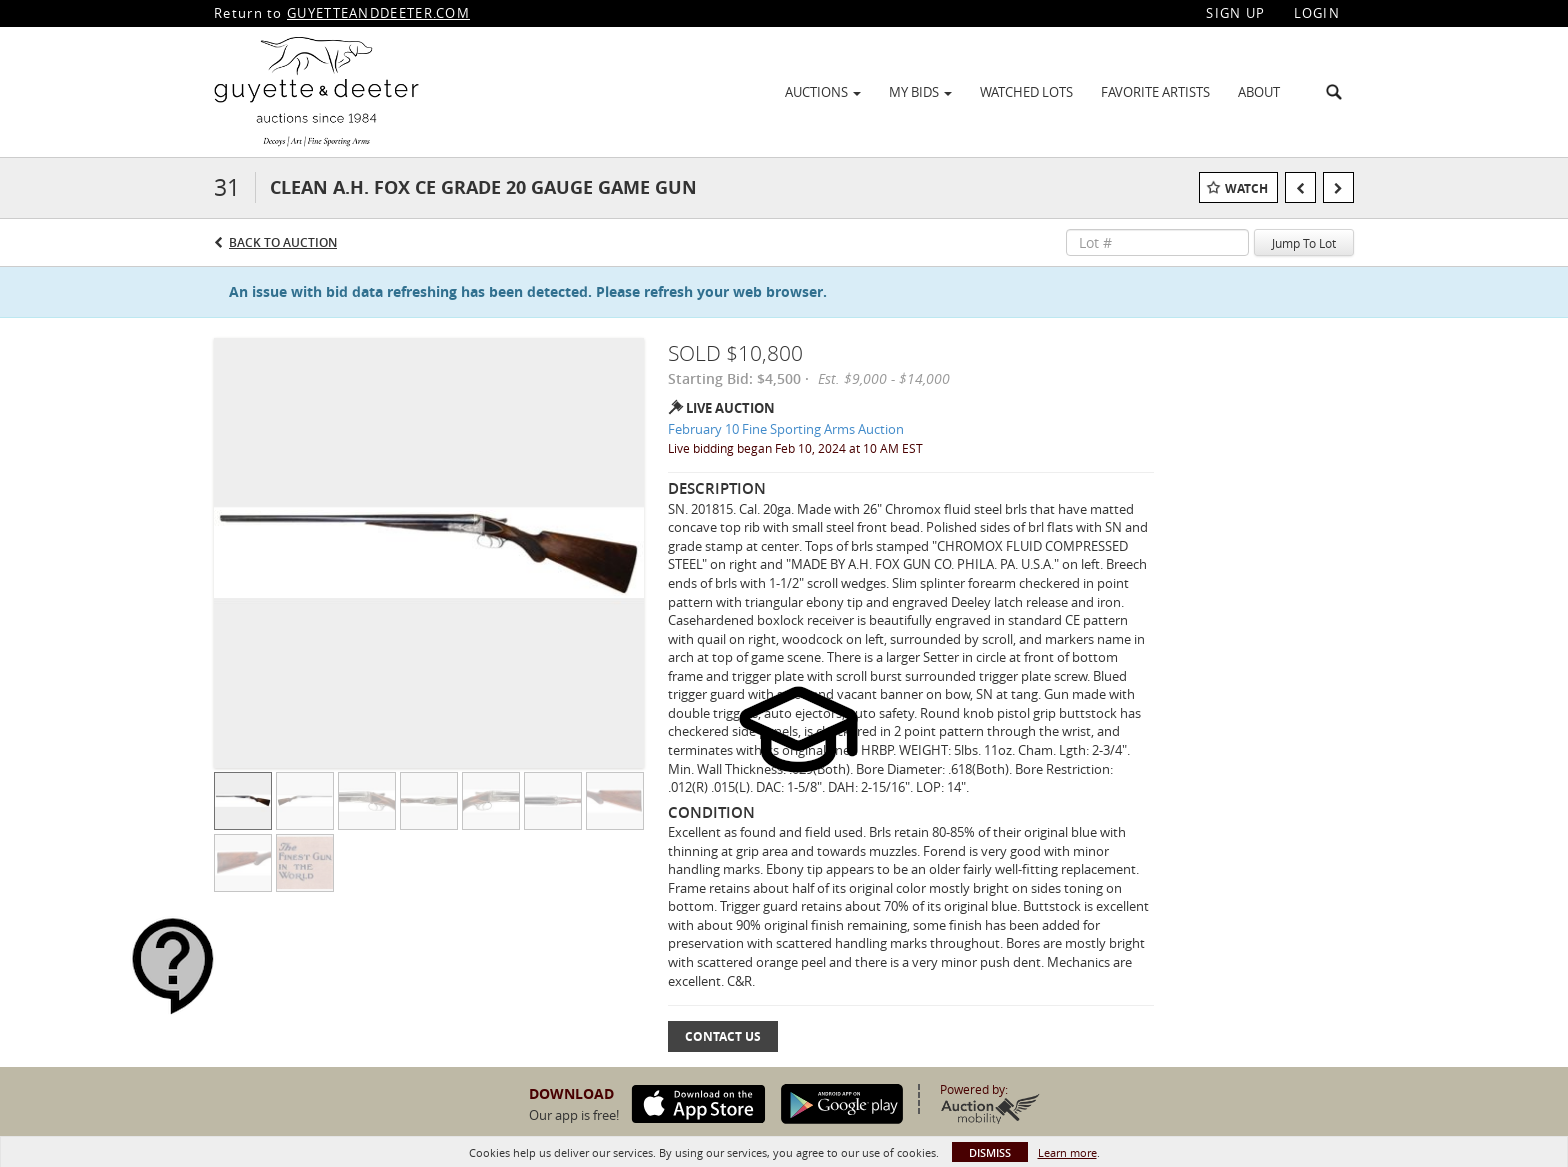 The height and width of the screenshot is (1167, 1568). What do you see at coordinates (175, 965) in the screenshot?
I see `contact customer support` at bounding box center [175, 965].